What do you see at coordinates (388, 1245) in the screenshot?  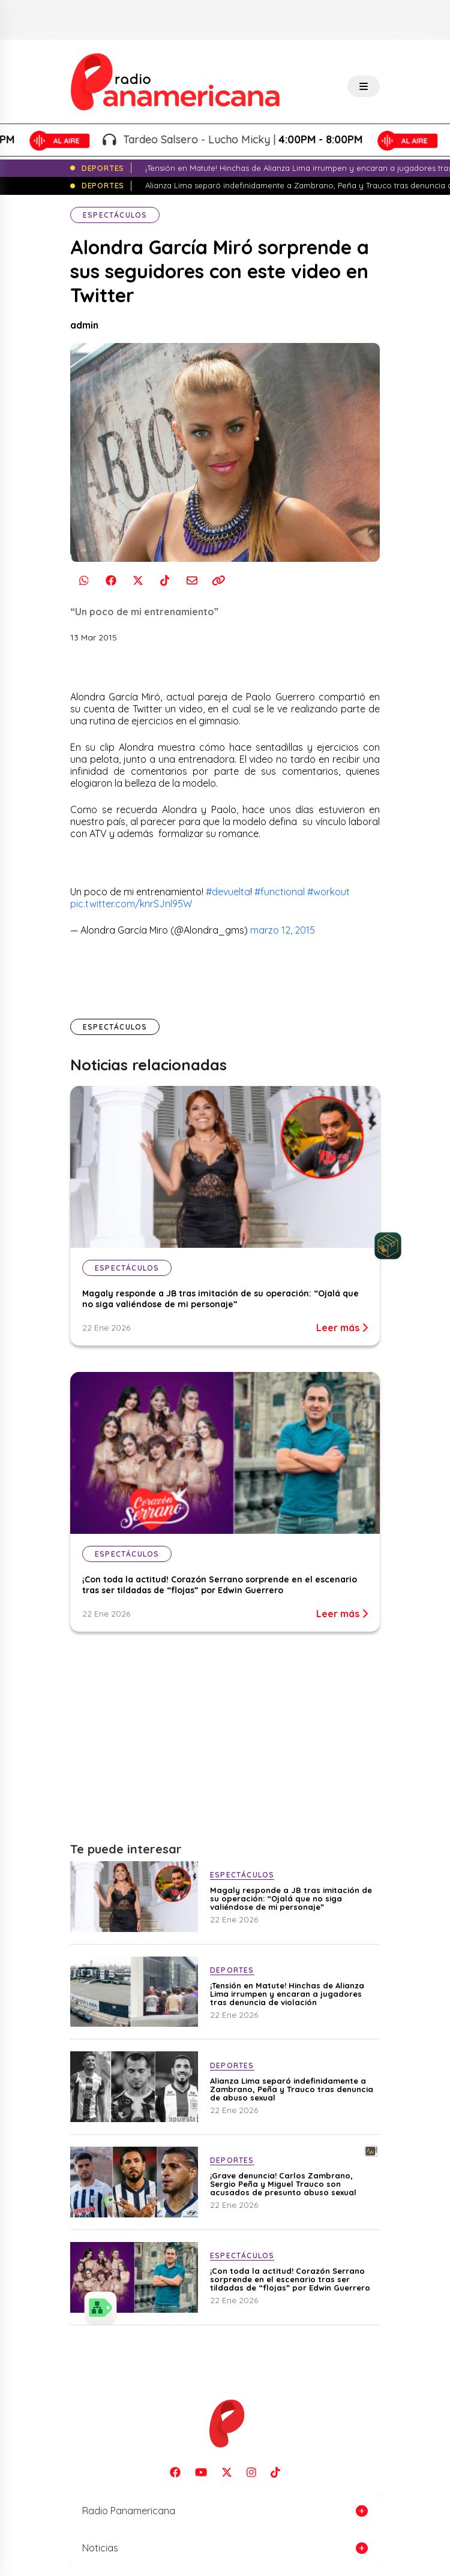 I see `open bee package manager application` at bounding box center [388, 1245].